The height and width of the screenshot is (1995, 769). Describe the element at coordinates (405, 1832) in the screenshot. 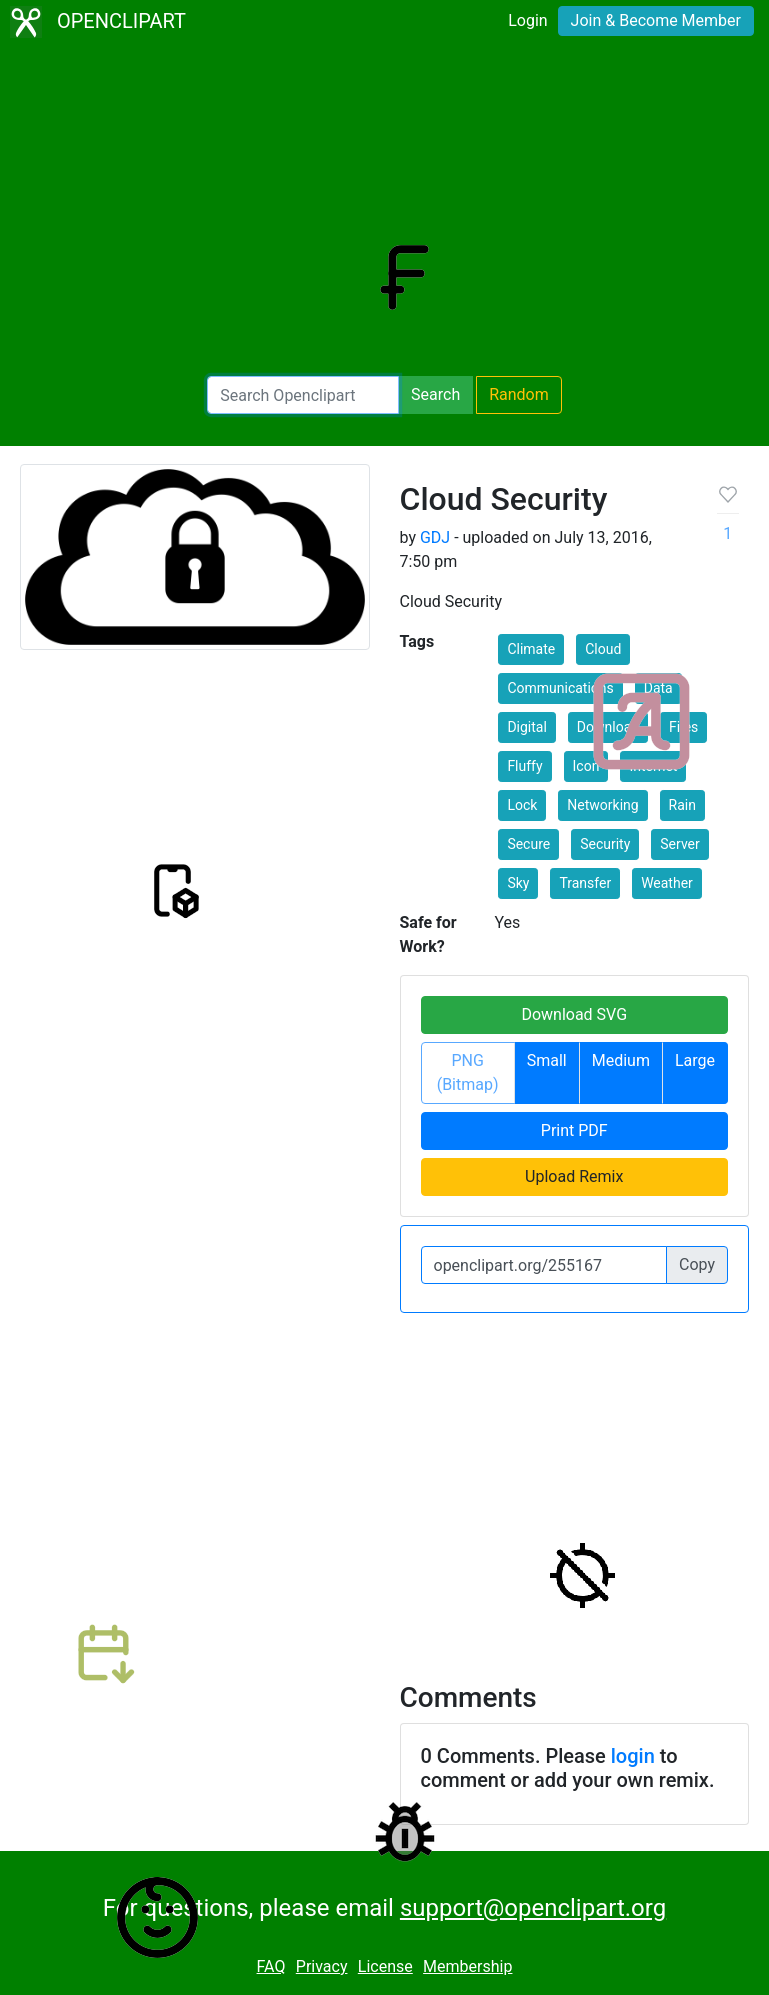

I see `find pest control services nearby` at that location.